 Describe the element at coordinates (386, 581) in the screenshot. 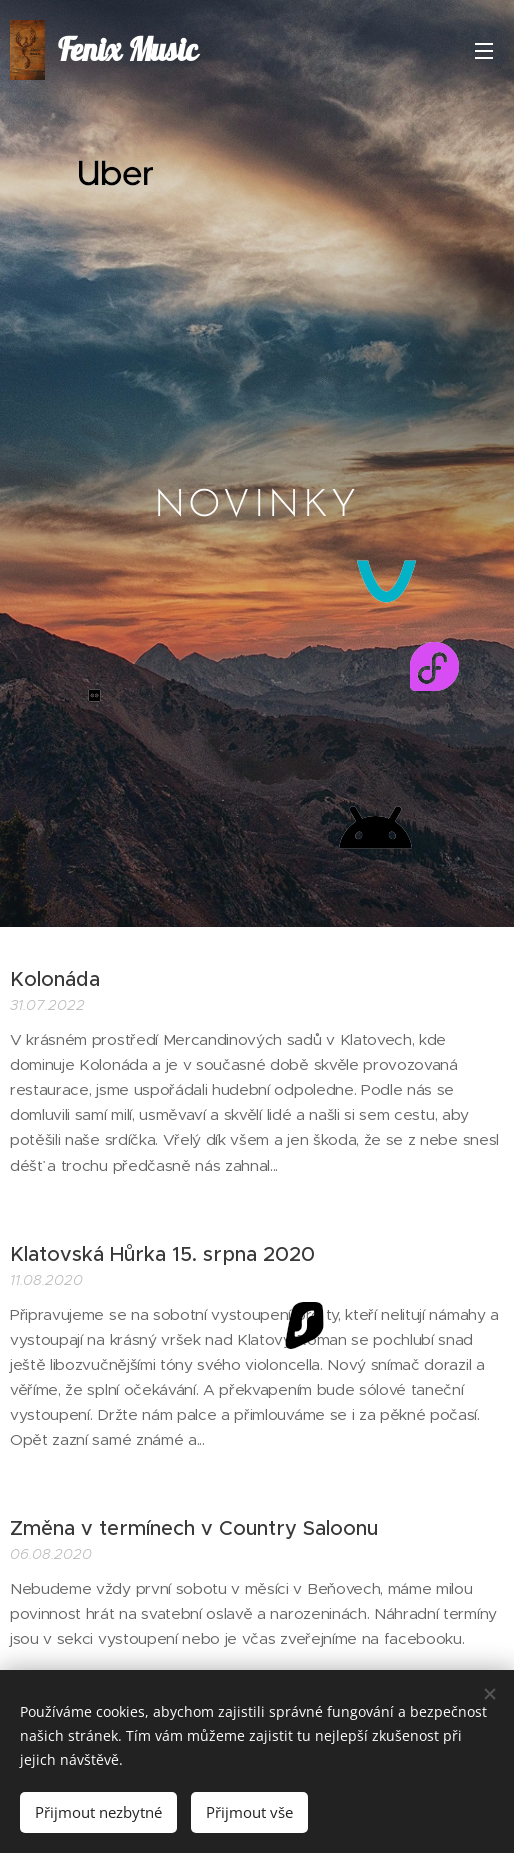

I see `visit the voelkner website or store` at that location.